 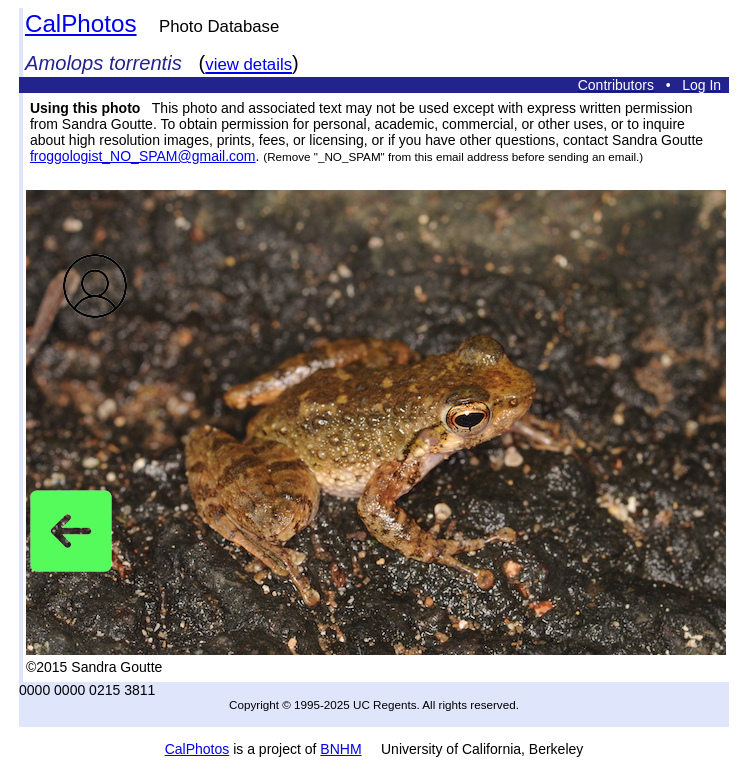 I want to click on go back to the previous screen, so click(x=71, y=531).